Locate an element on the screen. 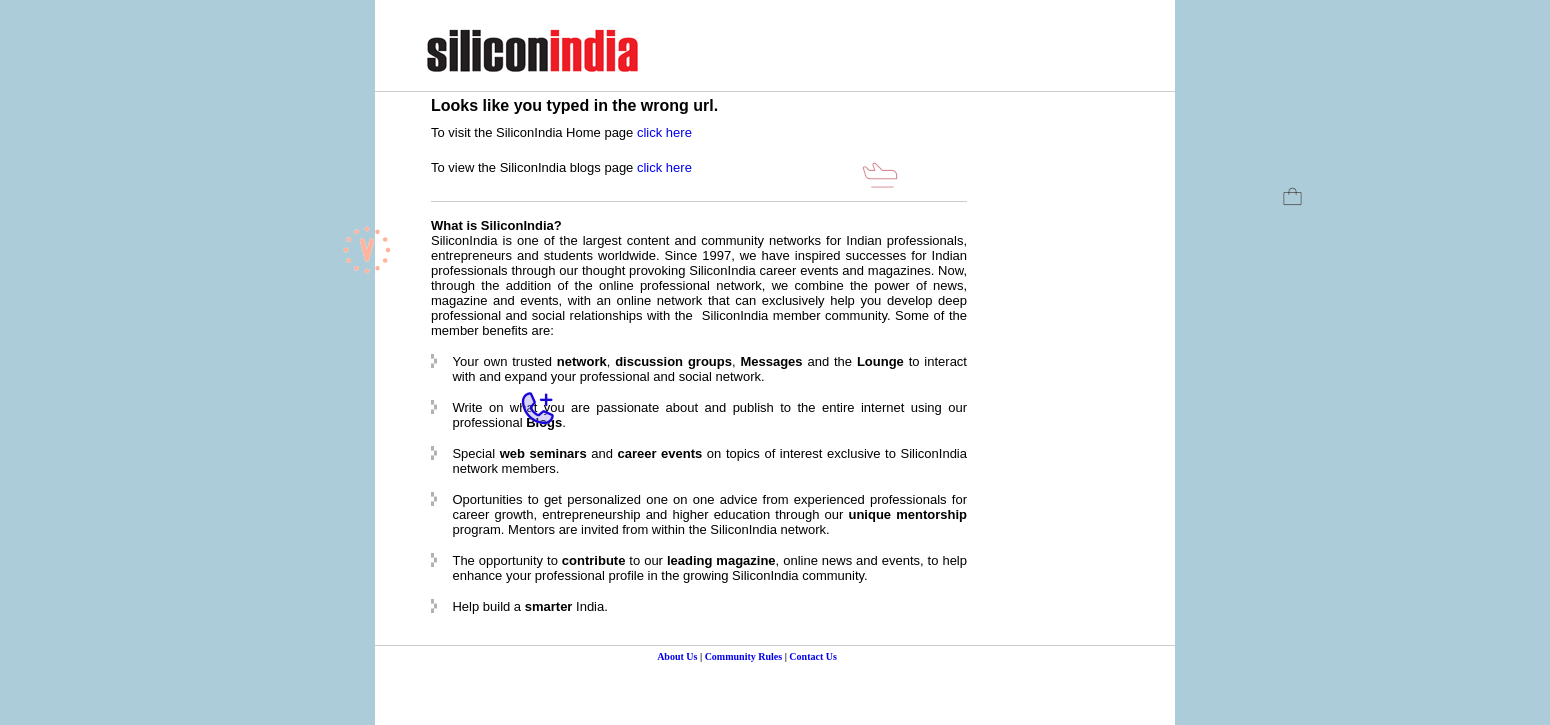 The height and width of the screenshot is (725, 1550). add a new contact is located at coordinates (538, 407).